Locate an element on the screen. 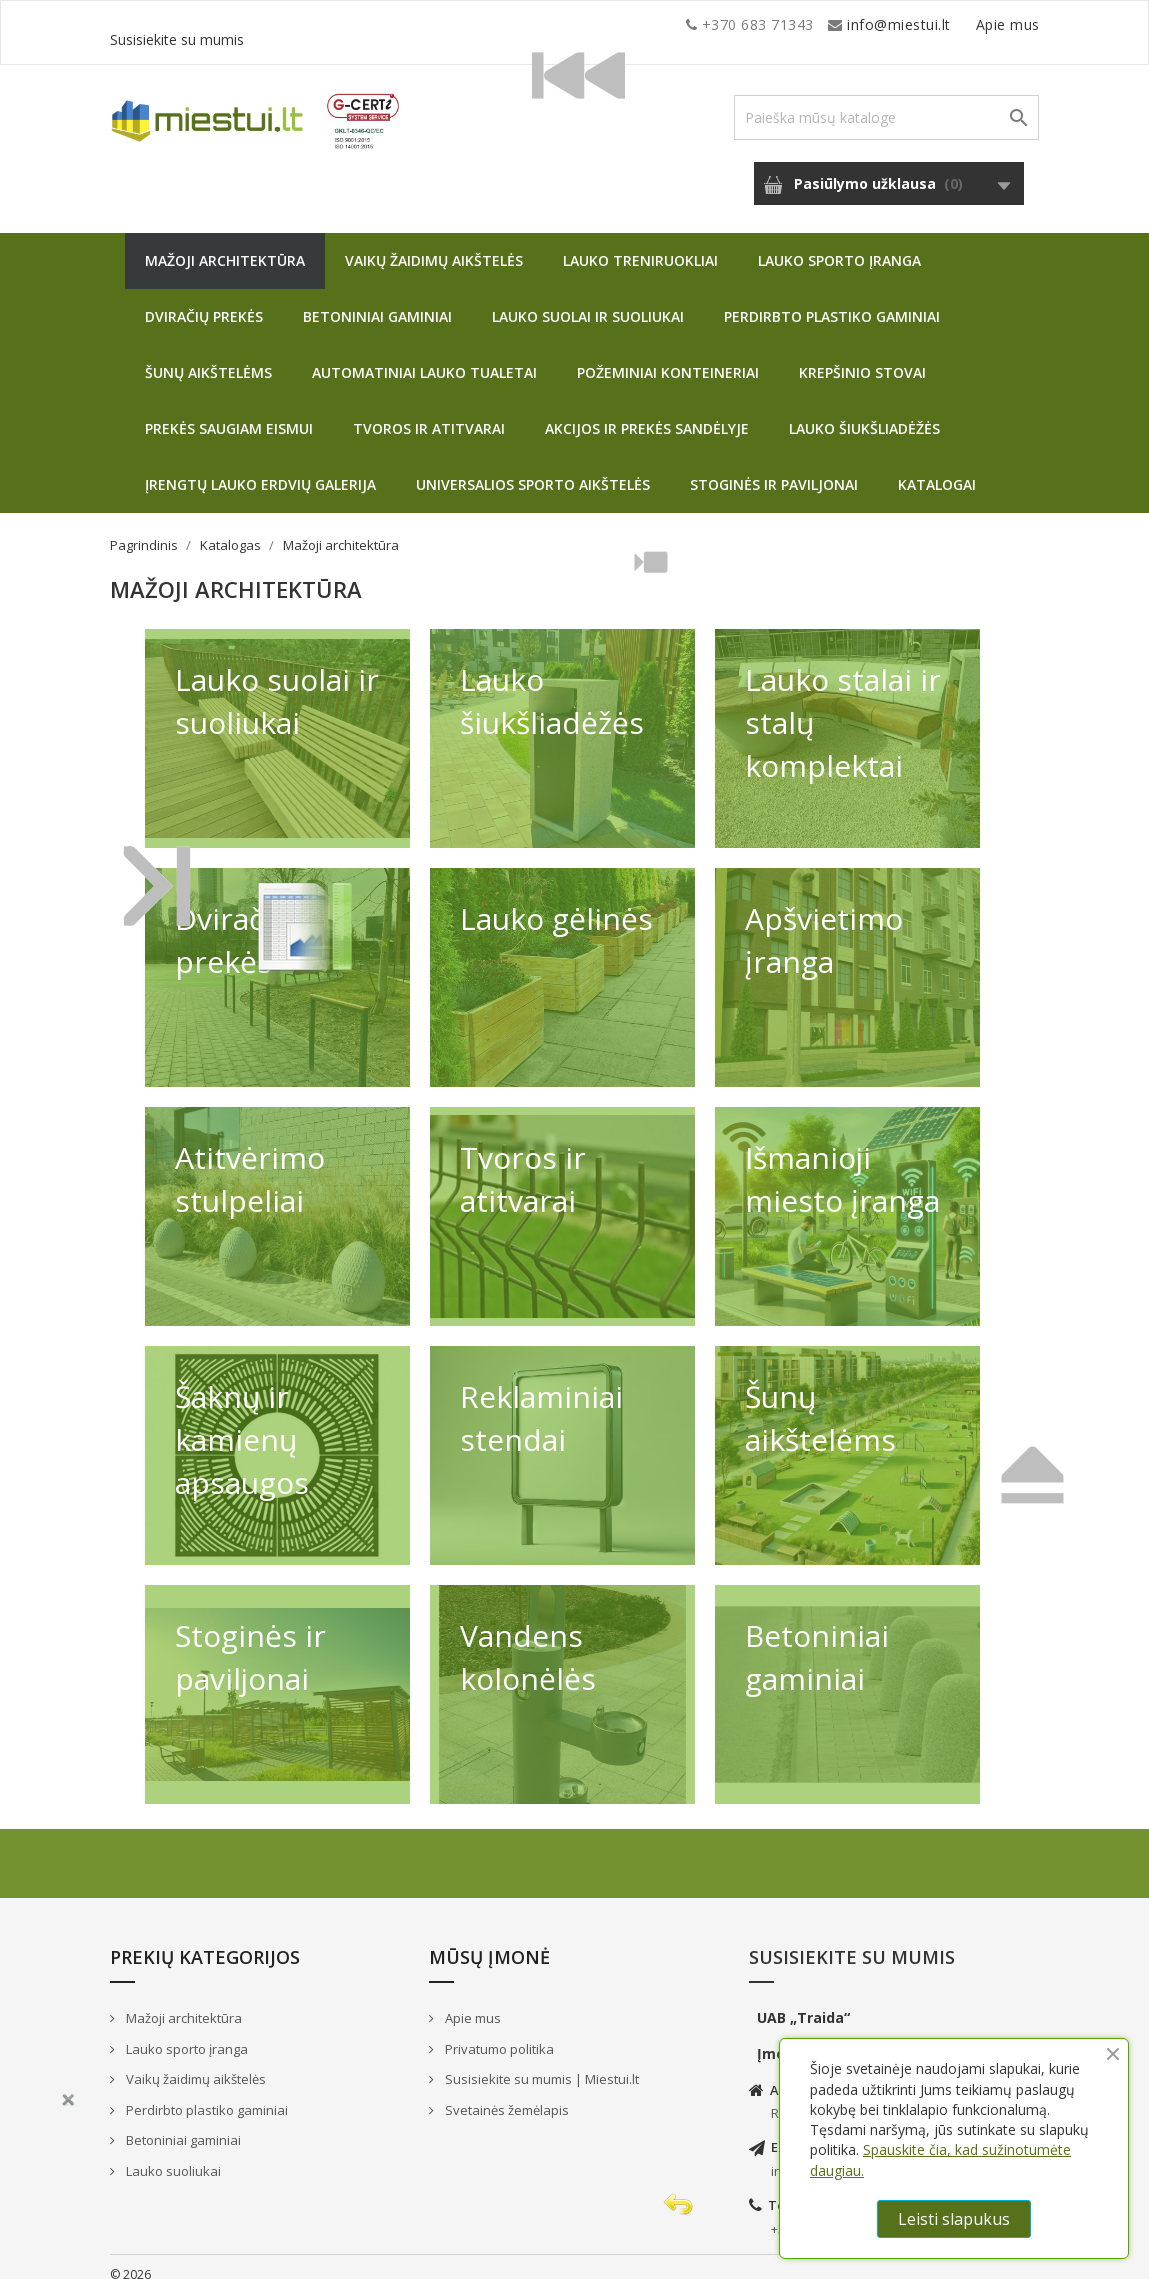 The width and height of the screenshot is (1149, 2279). spreadsheet template file type is located at coordinates (303, 926).